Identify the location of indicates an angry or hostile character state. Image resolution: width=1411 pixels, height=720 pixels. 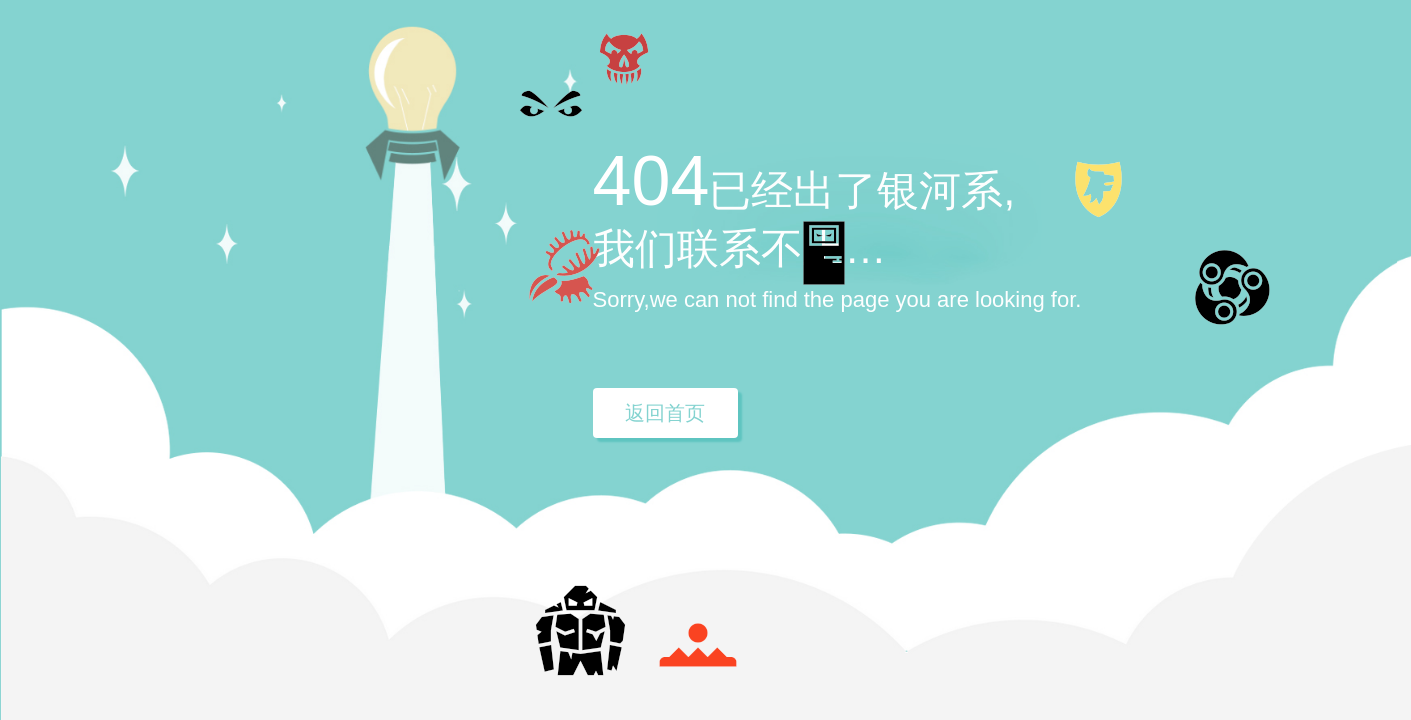
(551, 105).